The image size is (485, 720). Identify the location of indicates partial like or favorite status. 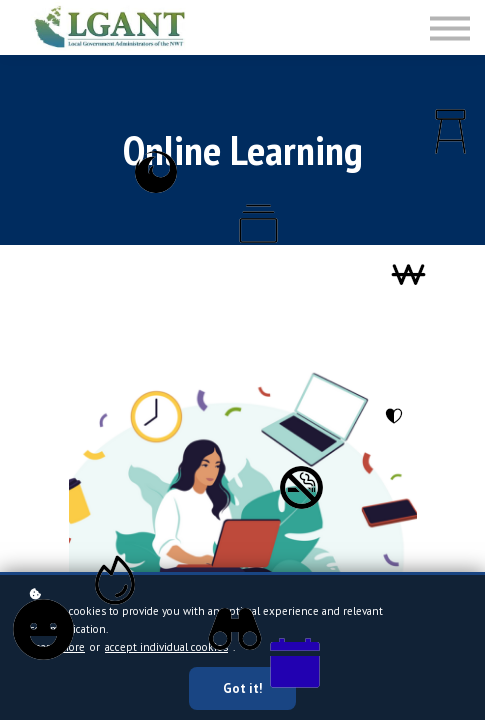
(394, 416).